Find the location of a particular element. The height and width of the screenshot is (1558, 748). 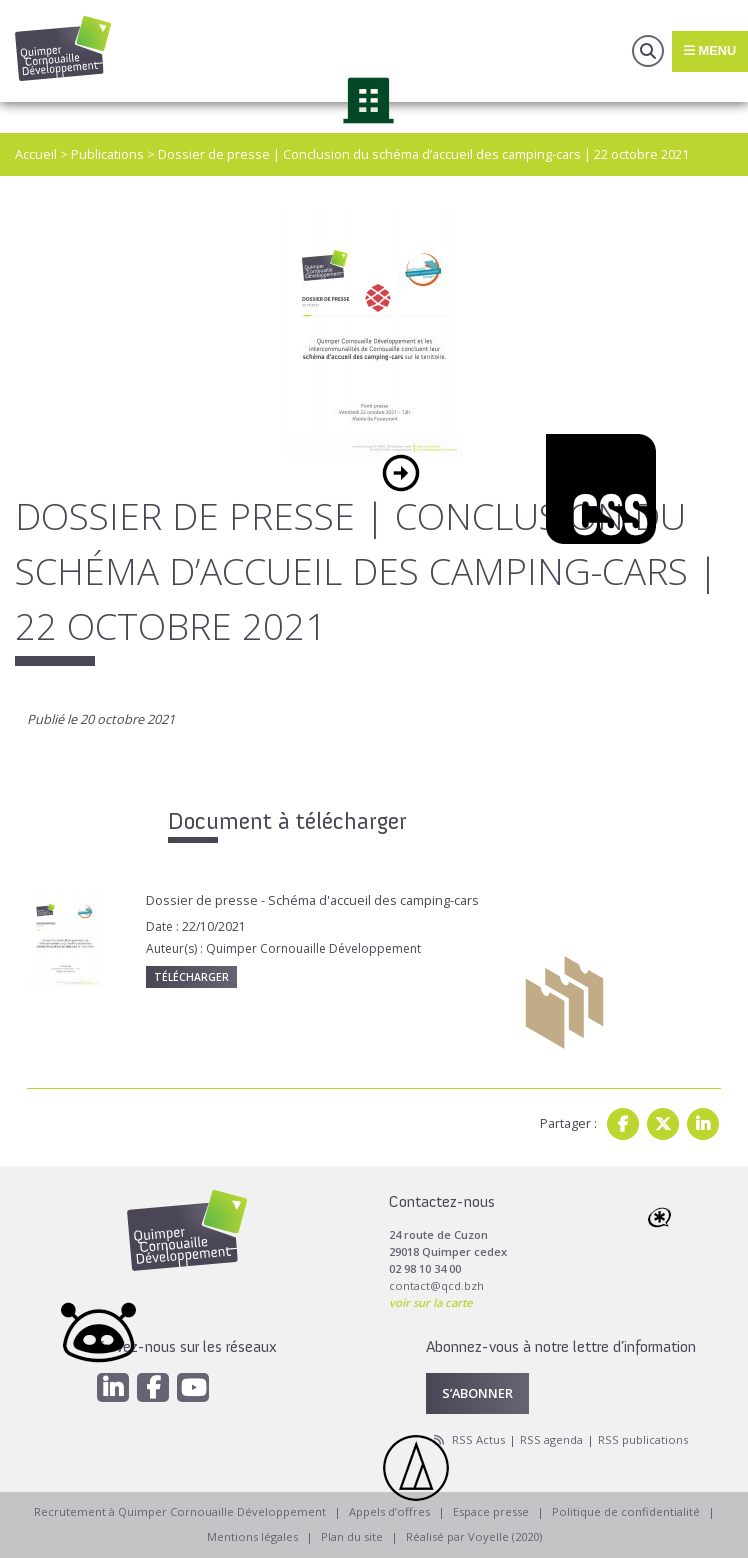

view building or property details is located at coordinates (368, 100).